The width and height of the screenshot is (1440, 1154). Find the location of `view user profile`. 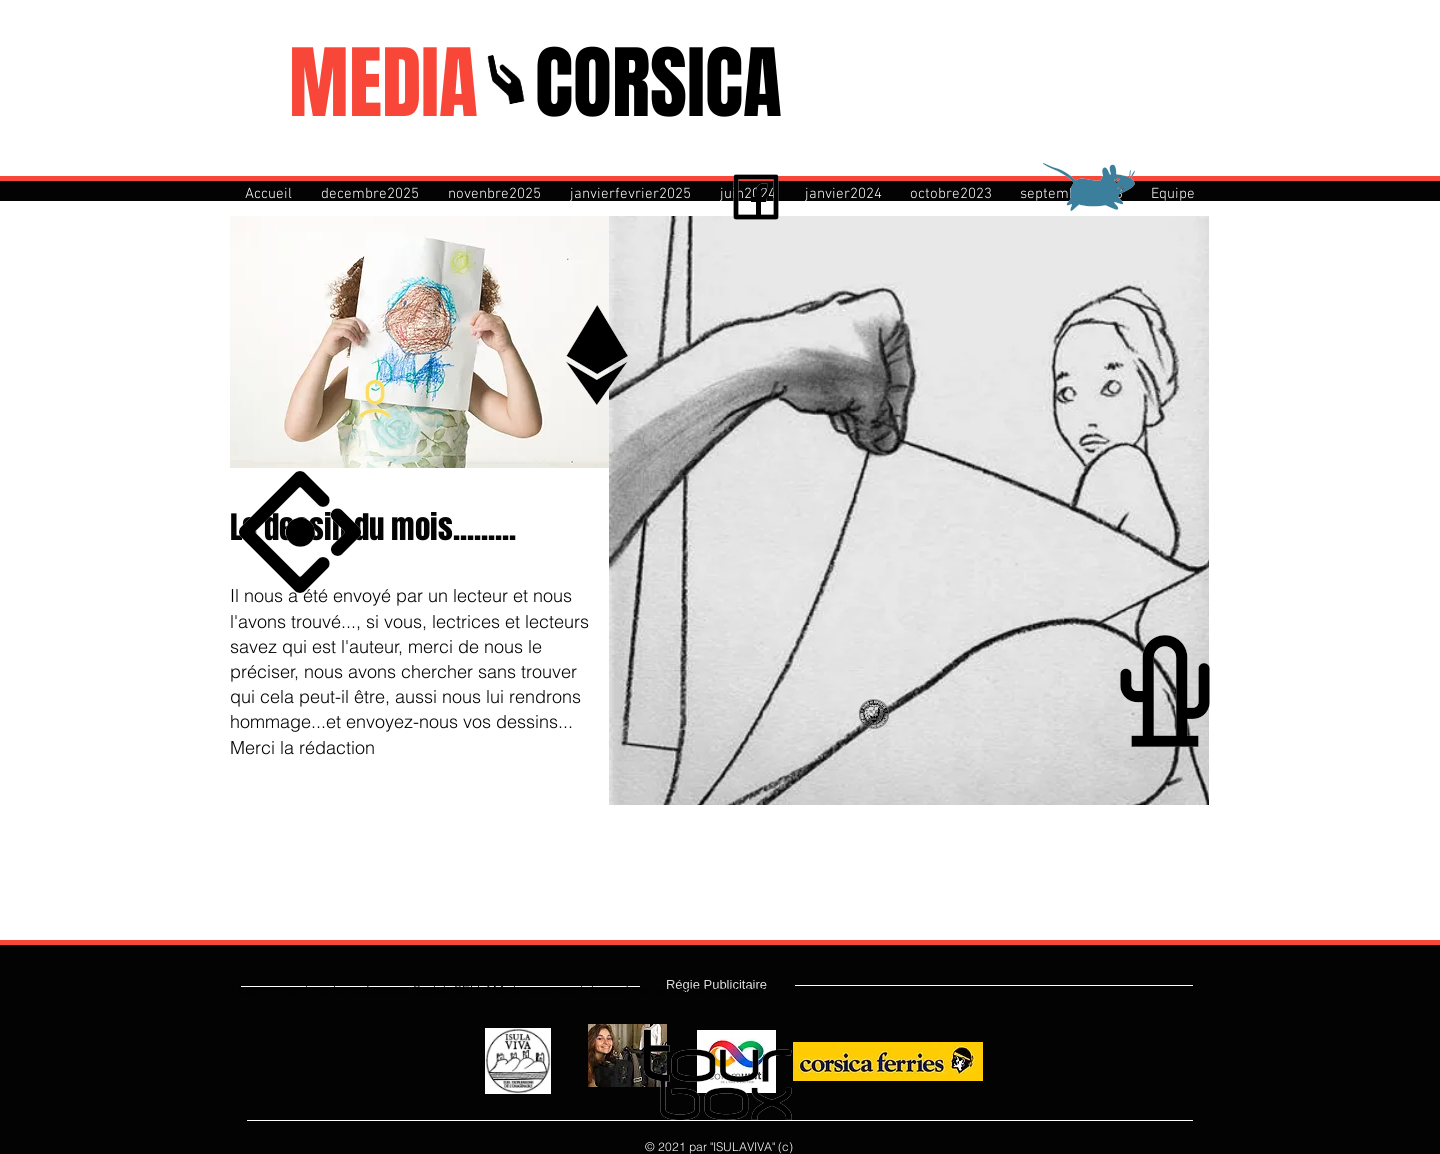

view user profile is located at coordinates (375, 399).